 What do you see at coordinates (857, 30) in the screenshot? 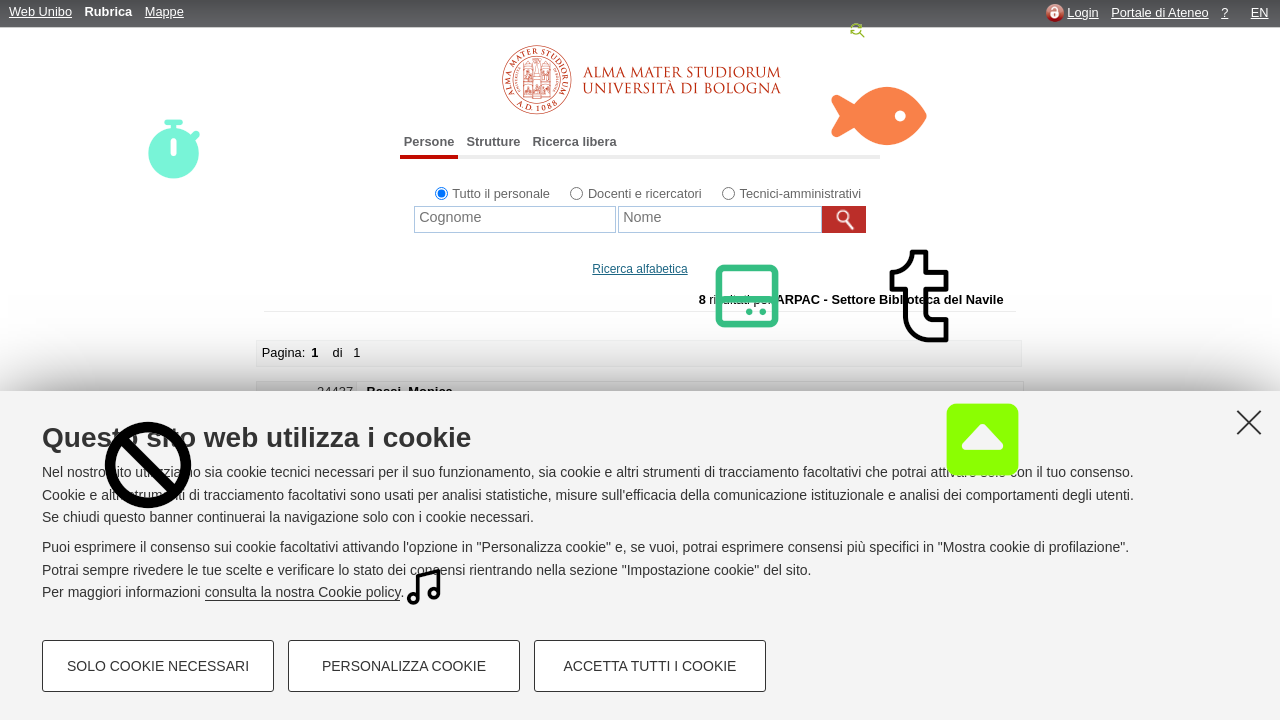
I see `replace current search or find another result` at bounding box center [857, 30].